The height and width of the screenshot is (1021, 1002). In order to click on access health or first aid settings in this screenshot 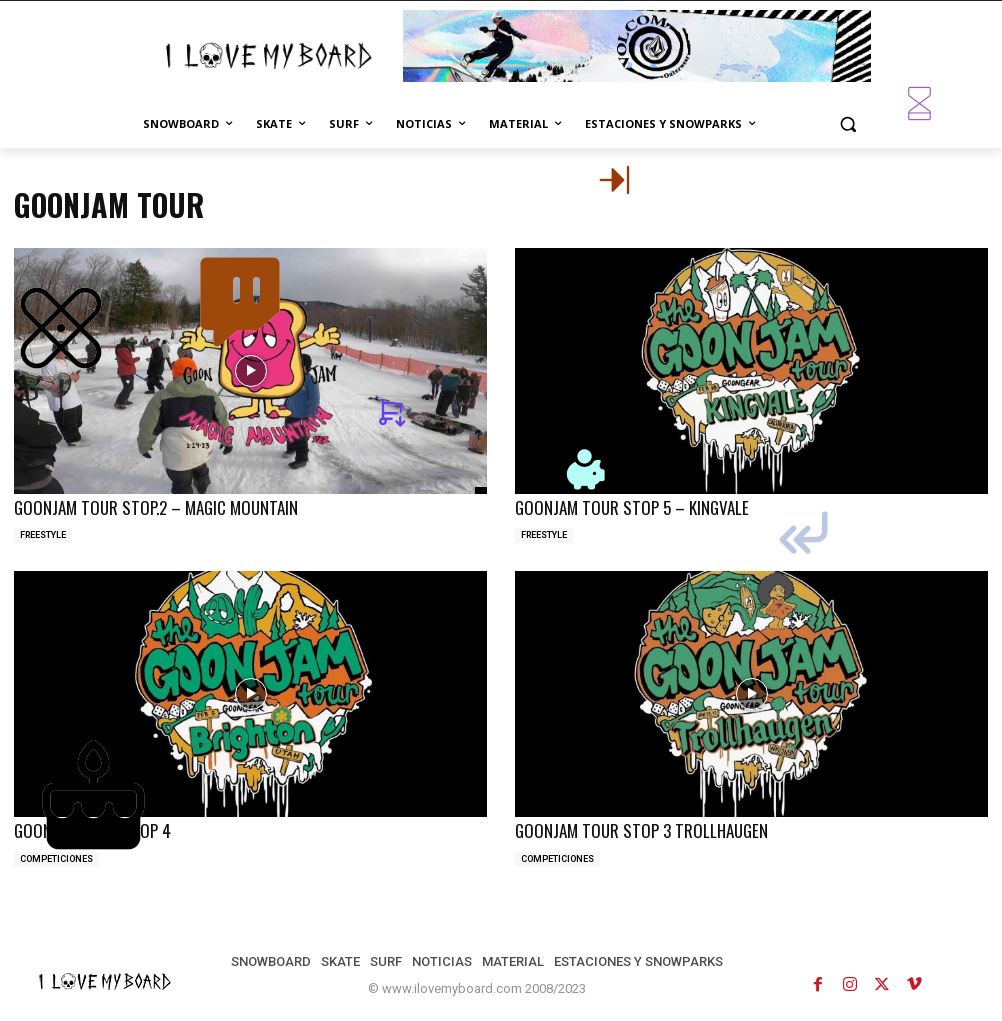, I will do `click(61, 328)`.